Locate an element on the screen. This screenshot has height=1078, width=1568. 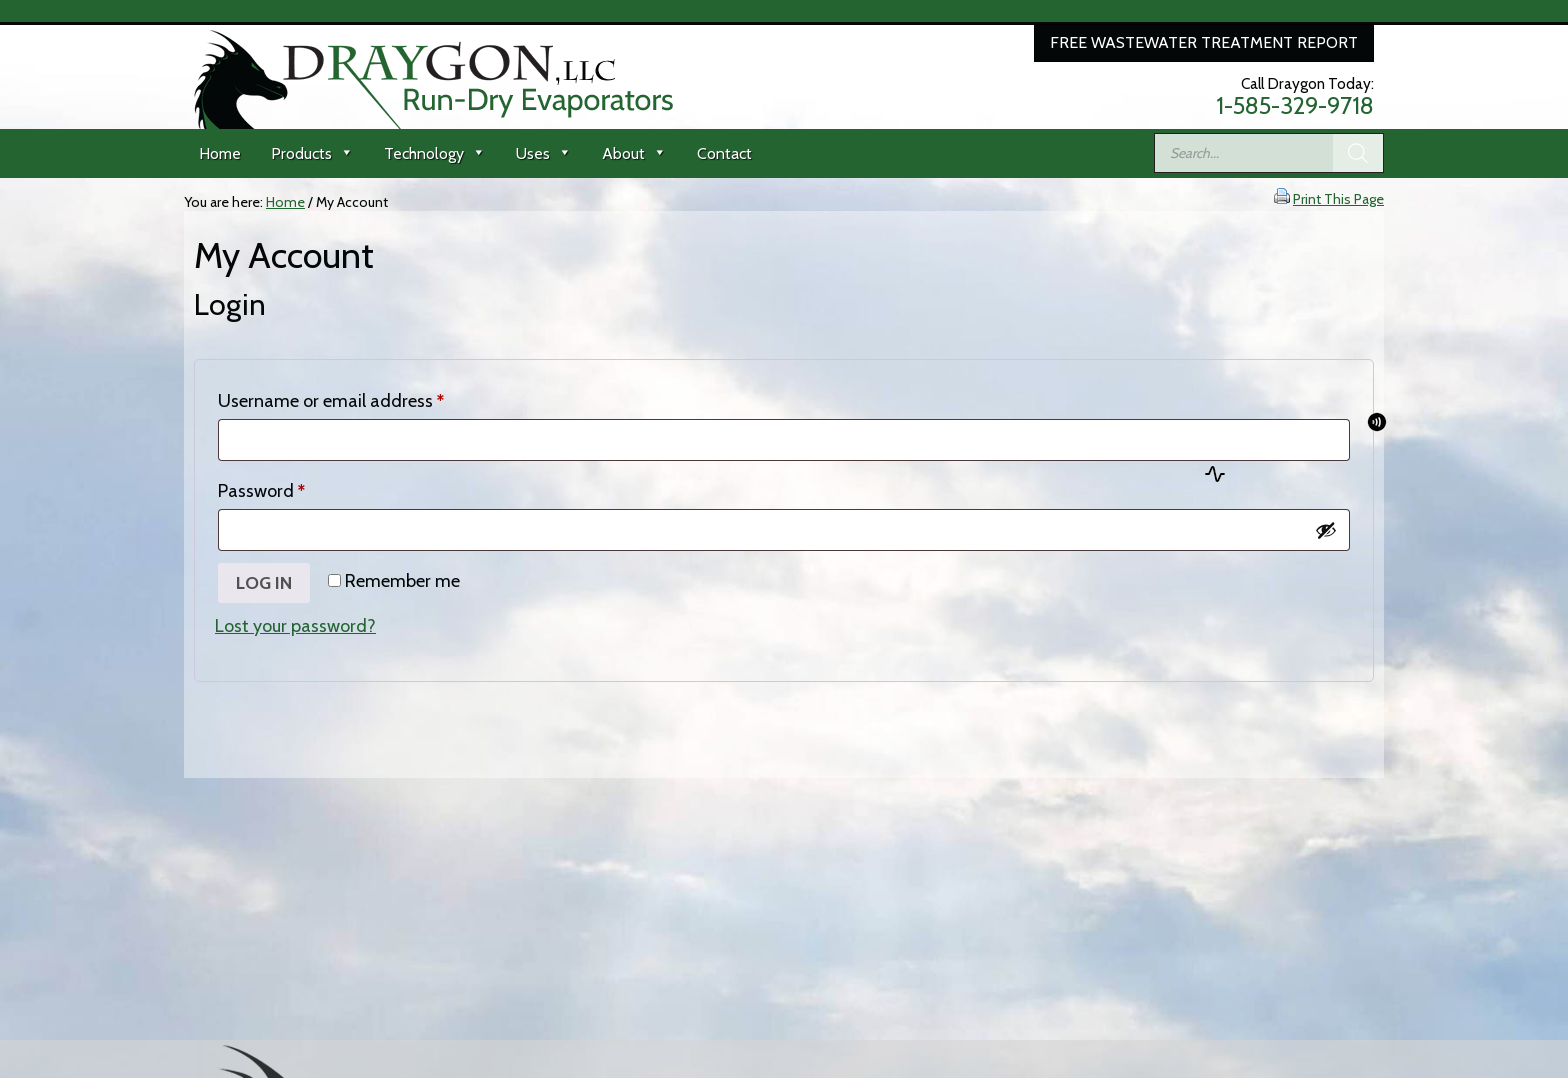
tap to pay with contactless payment is located at coordinates (1377, 422).